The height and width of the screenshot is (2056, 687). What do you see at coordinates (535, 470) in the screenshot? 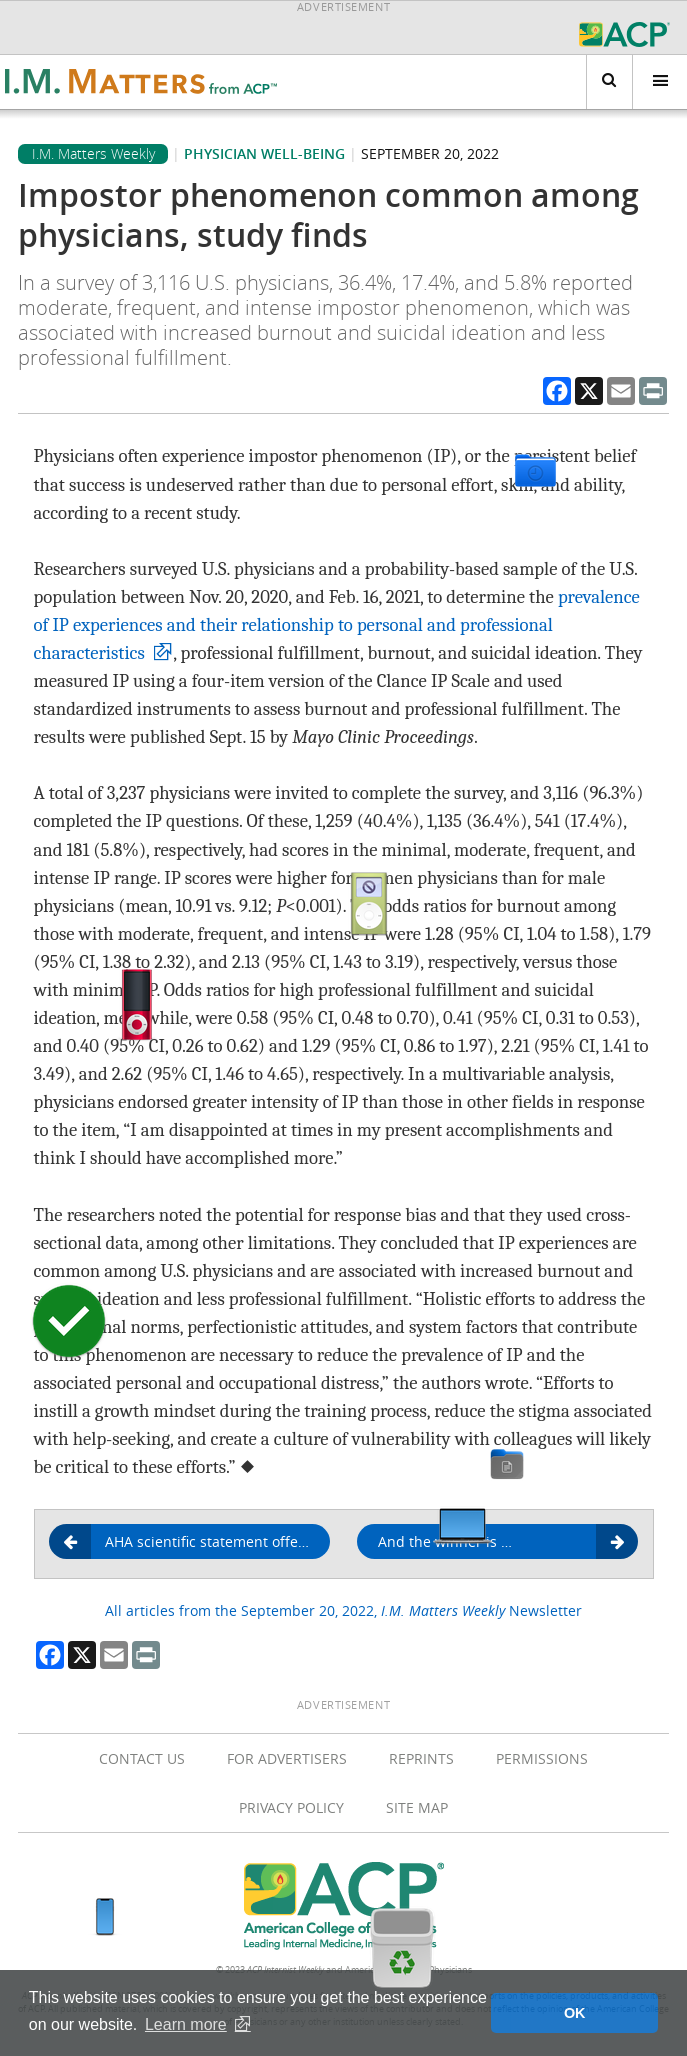
I see `access temporary files folder` at bounding box center [535, 470].